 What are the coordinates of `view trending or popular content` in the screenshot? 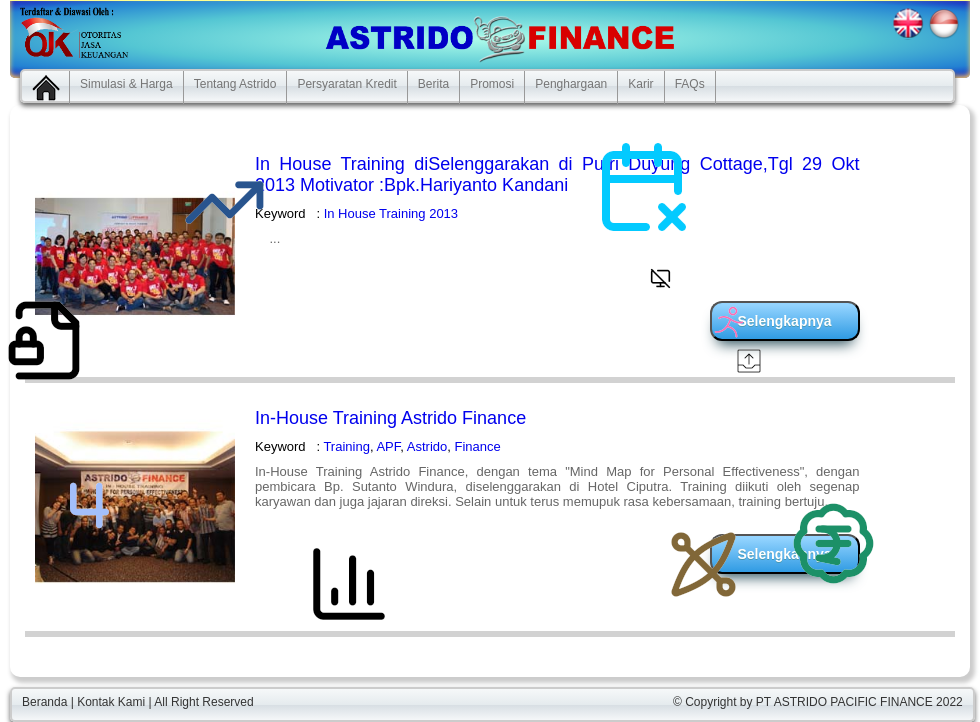 It's located at (224, 202).